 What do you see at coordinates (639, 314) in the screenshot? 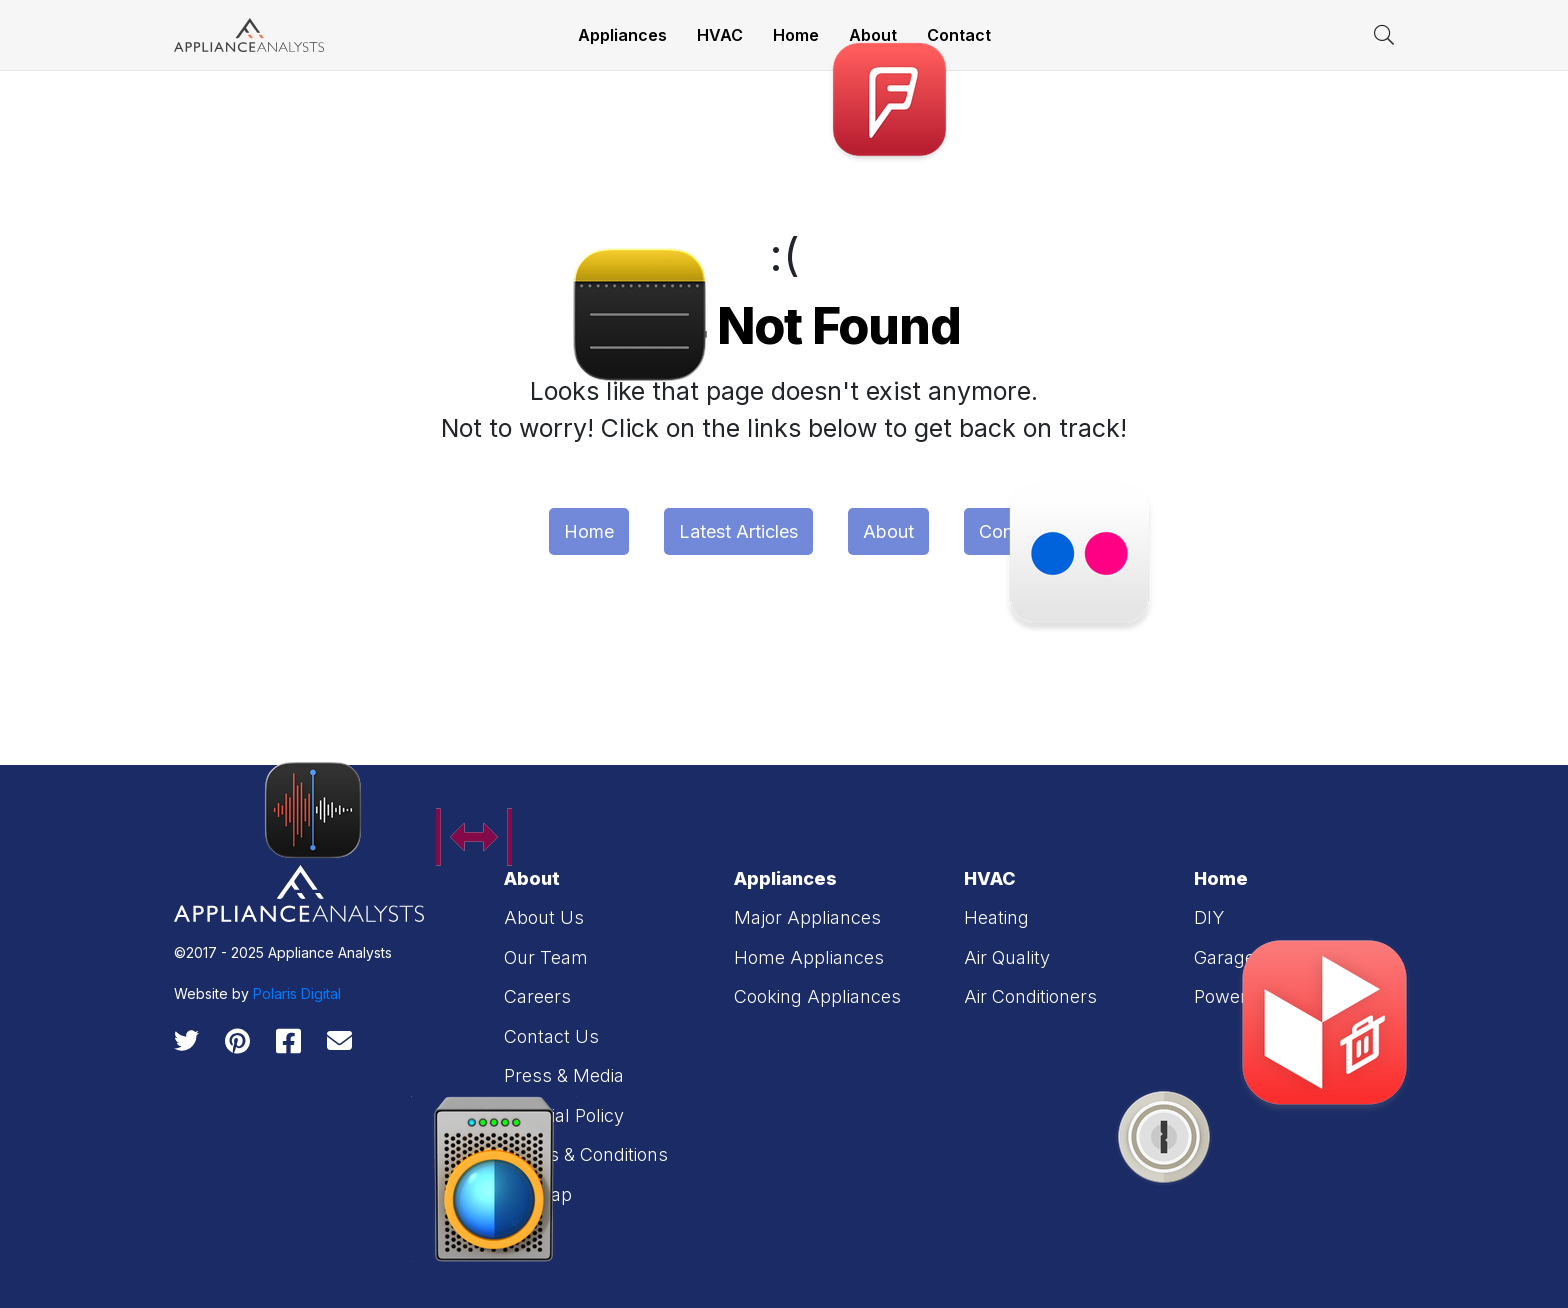
I see `open the notes app` at bounding box center [639, 314].